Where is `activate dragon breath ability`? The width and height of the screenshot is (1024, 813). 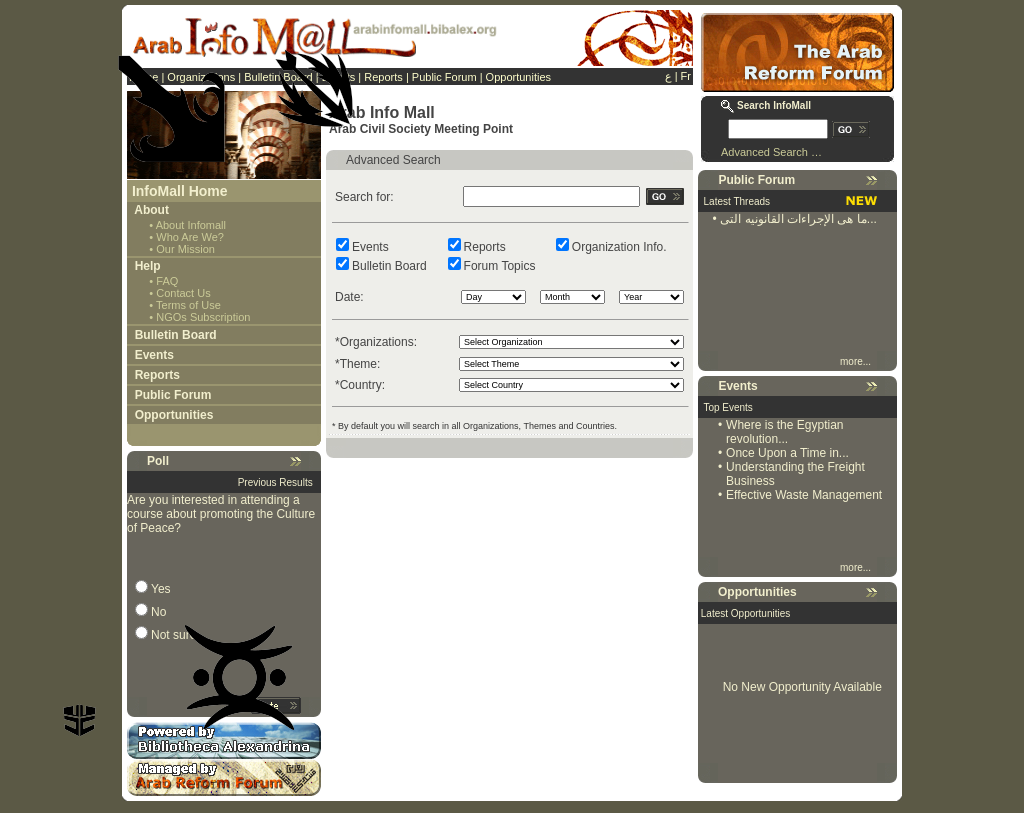
activate dragon breath ability is located at coordinates (171, 109).